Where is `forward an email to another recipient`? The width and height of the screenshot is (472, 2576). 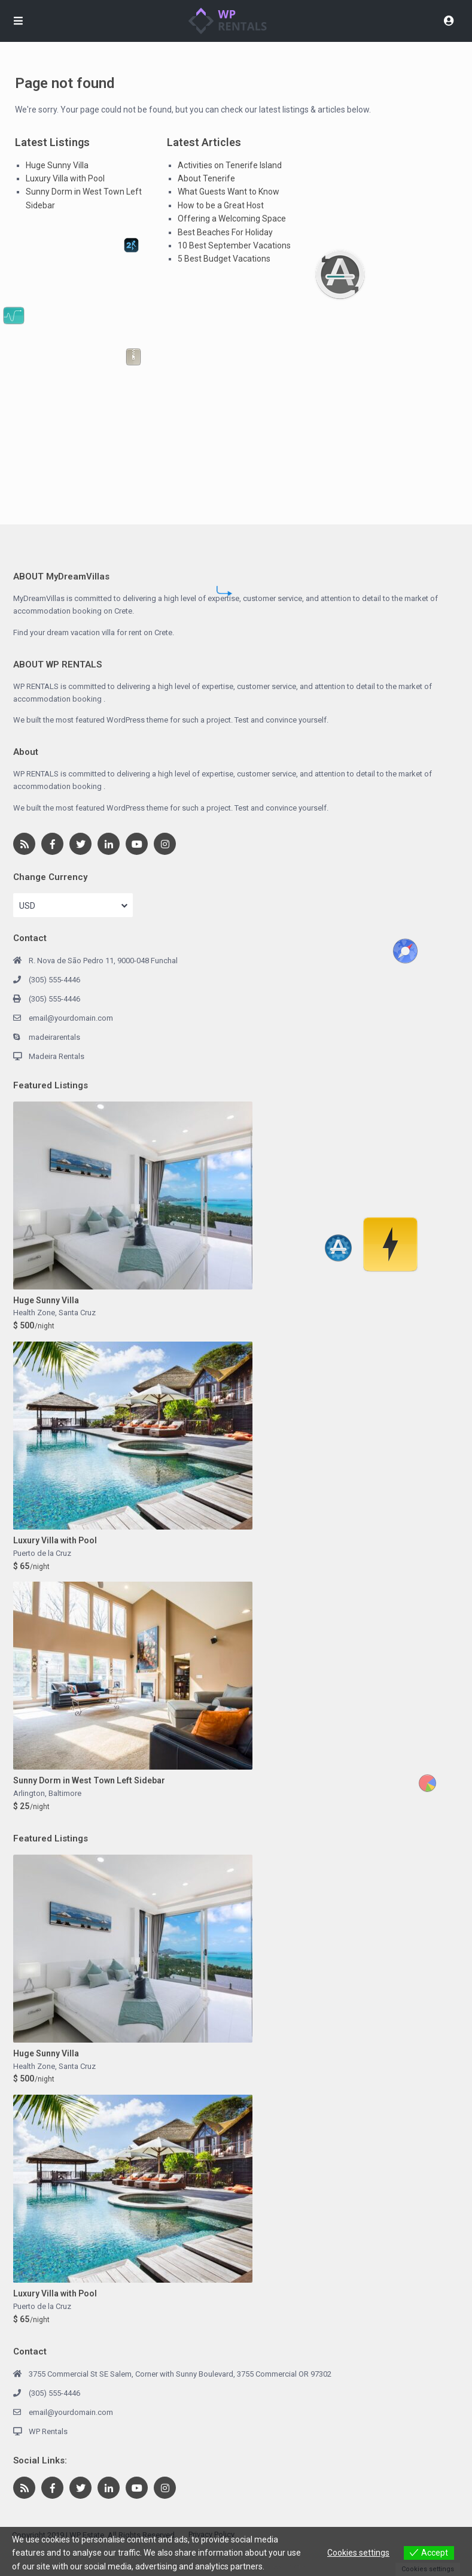
forward an email to another recipient is located at coordinates (224, 590).